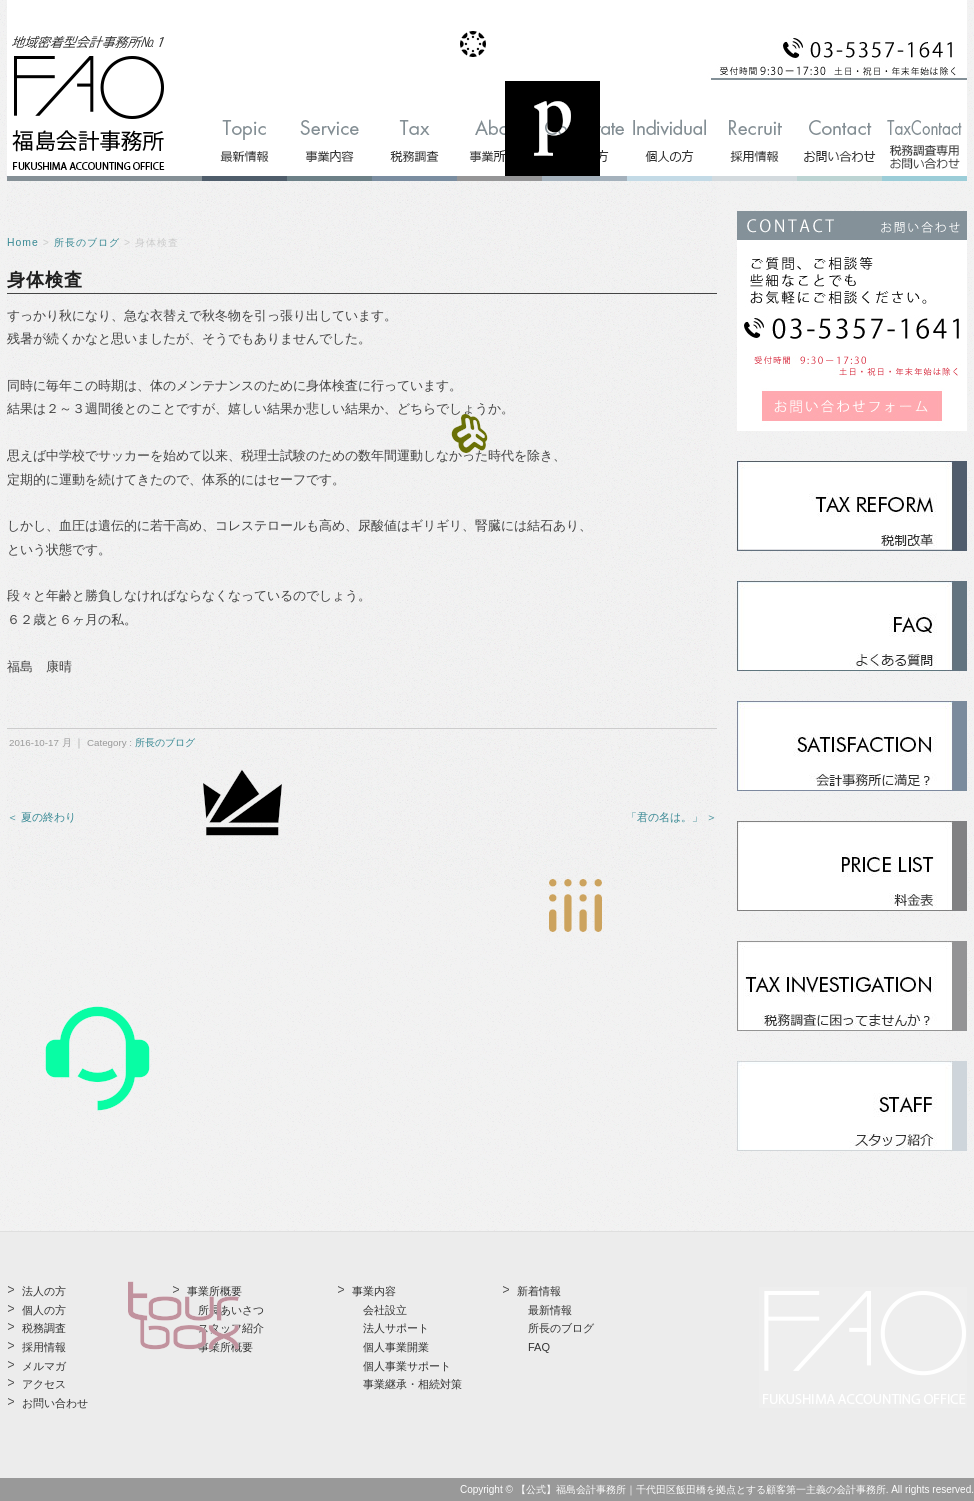  What do you see at coordinates (97, 1058) in the screenshot?
I see `contact customer support` at bounding box center [97, 1058].